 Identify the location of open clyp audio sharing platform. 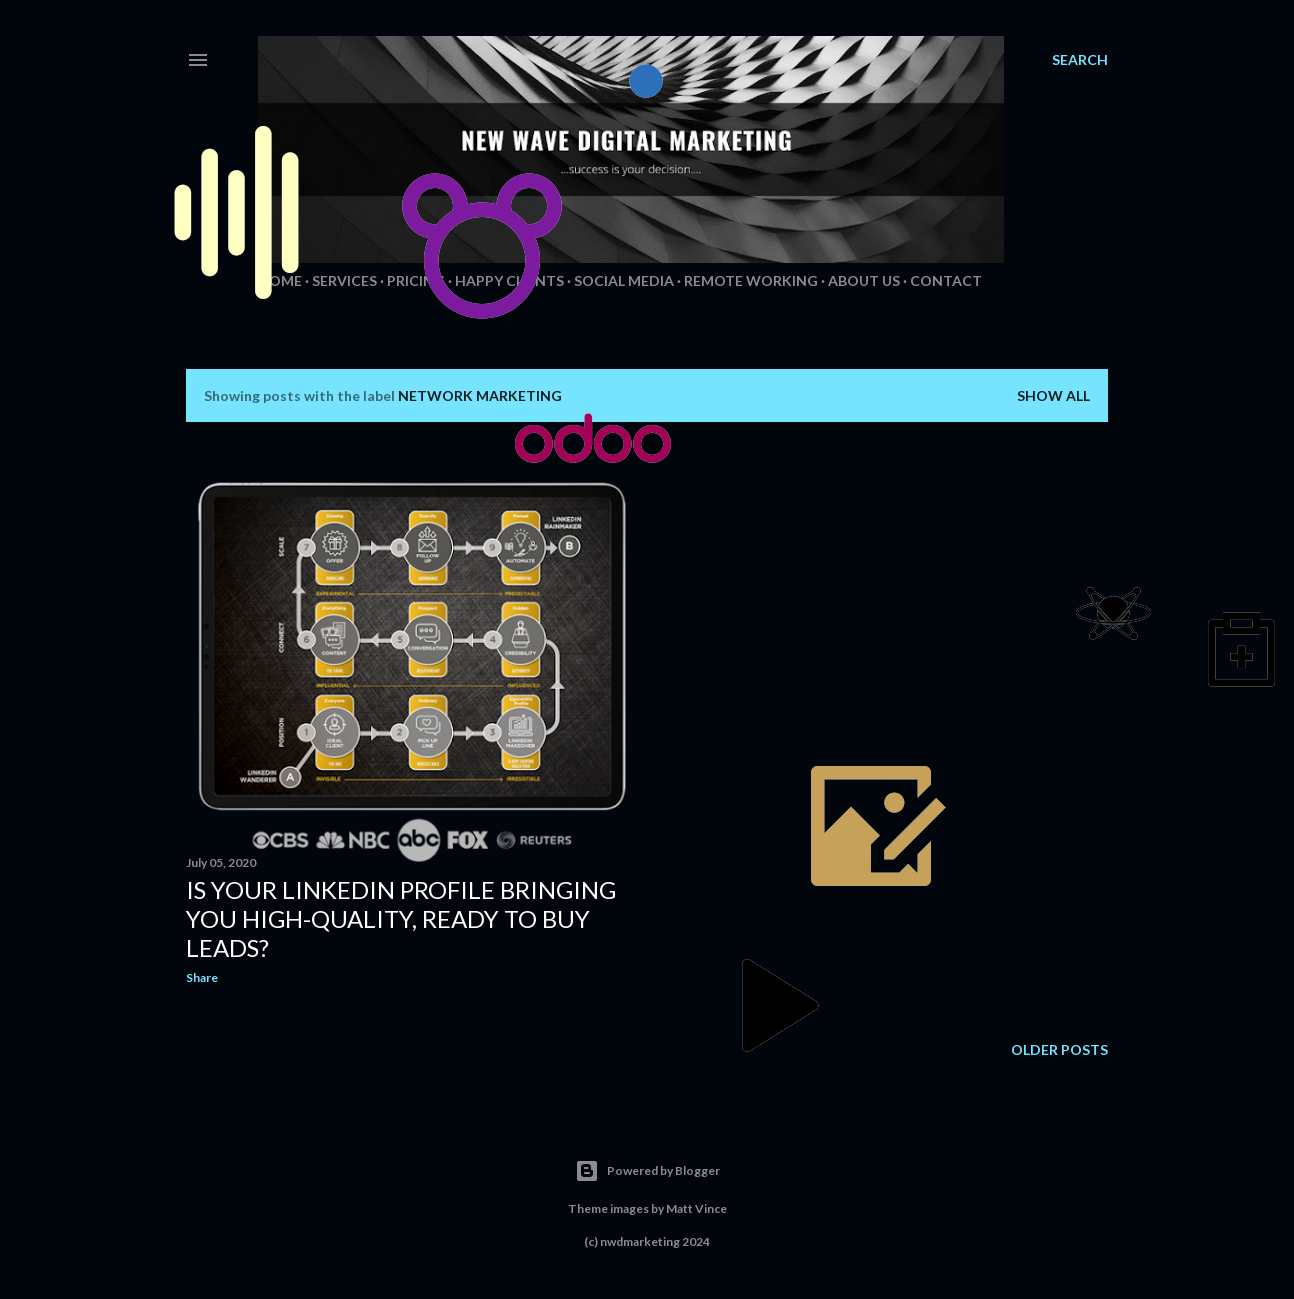
(236, 212).